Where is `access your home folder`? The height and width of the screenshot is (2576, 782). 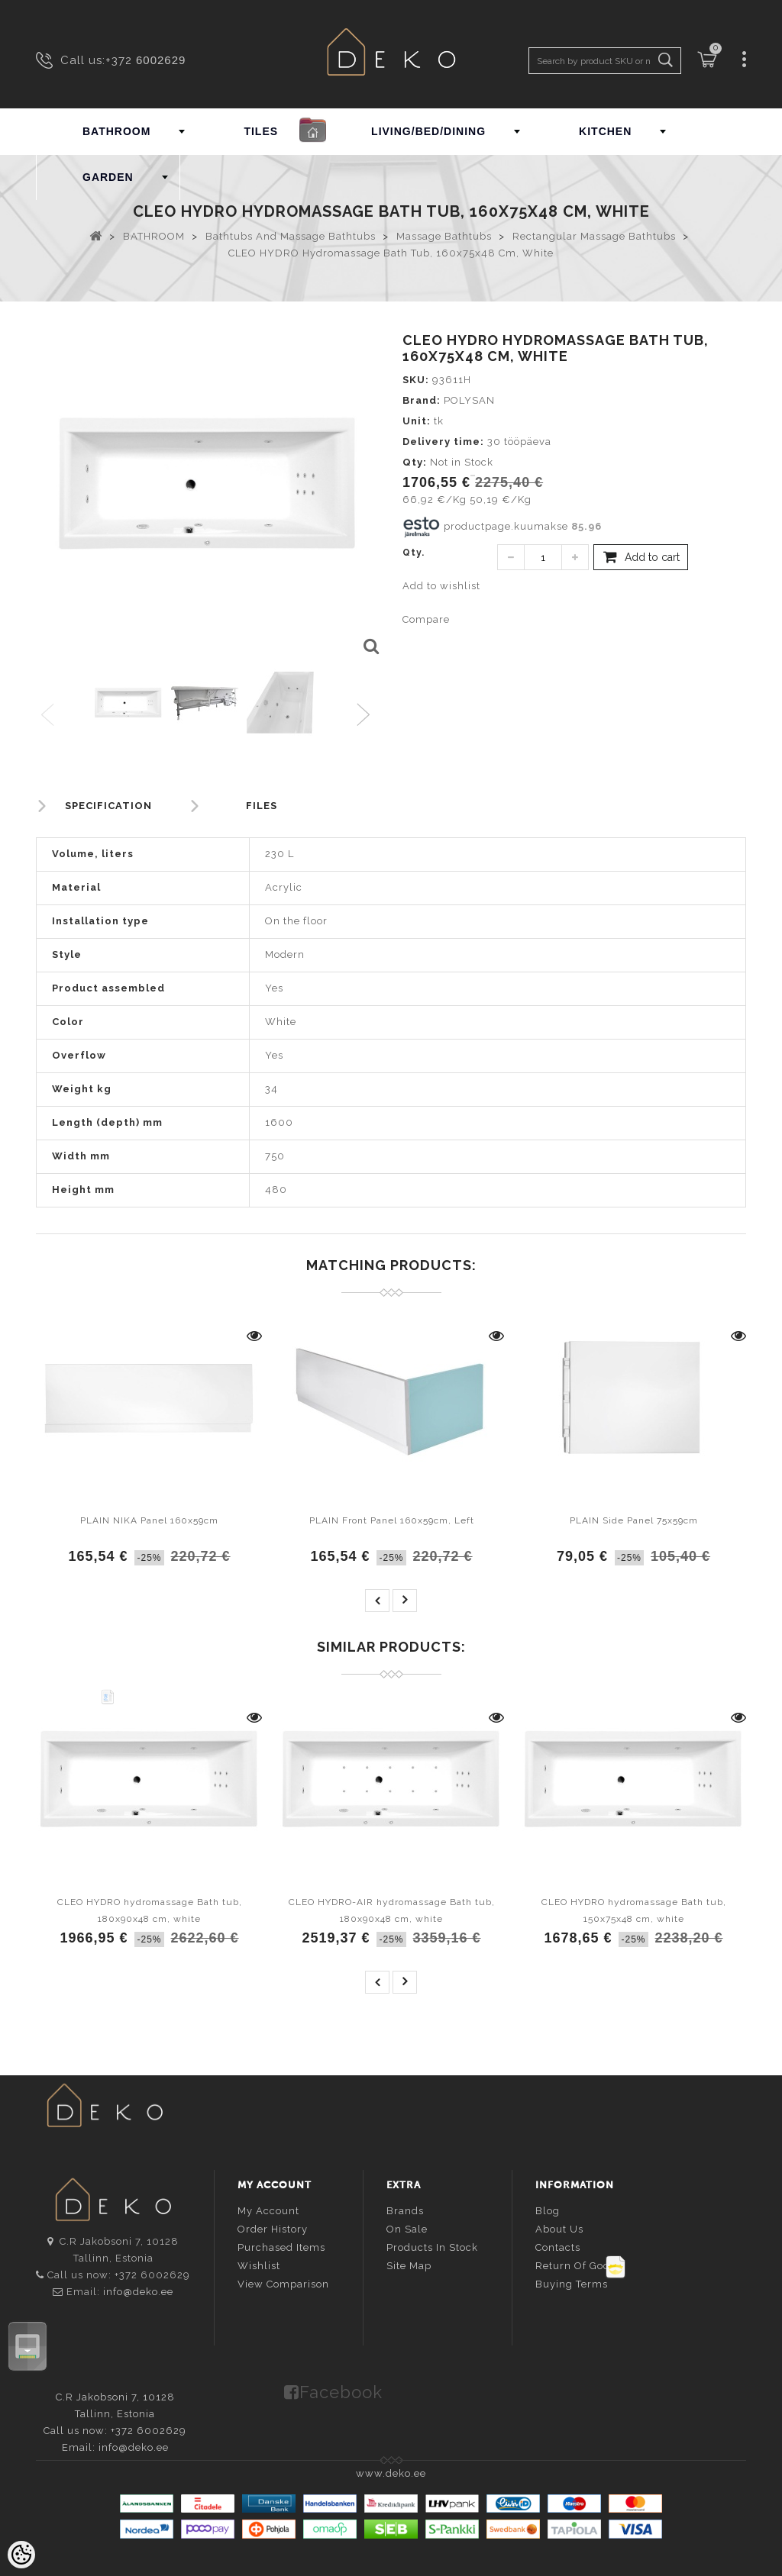
access your home folder is located at coordinates (312, 129).